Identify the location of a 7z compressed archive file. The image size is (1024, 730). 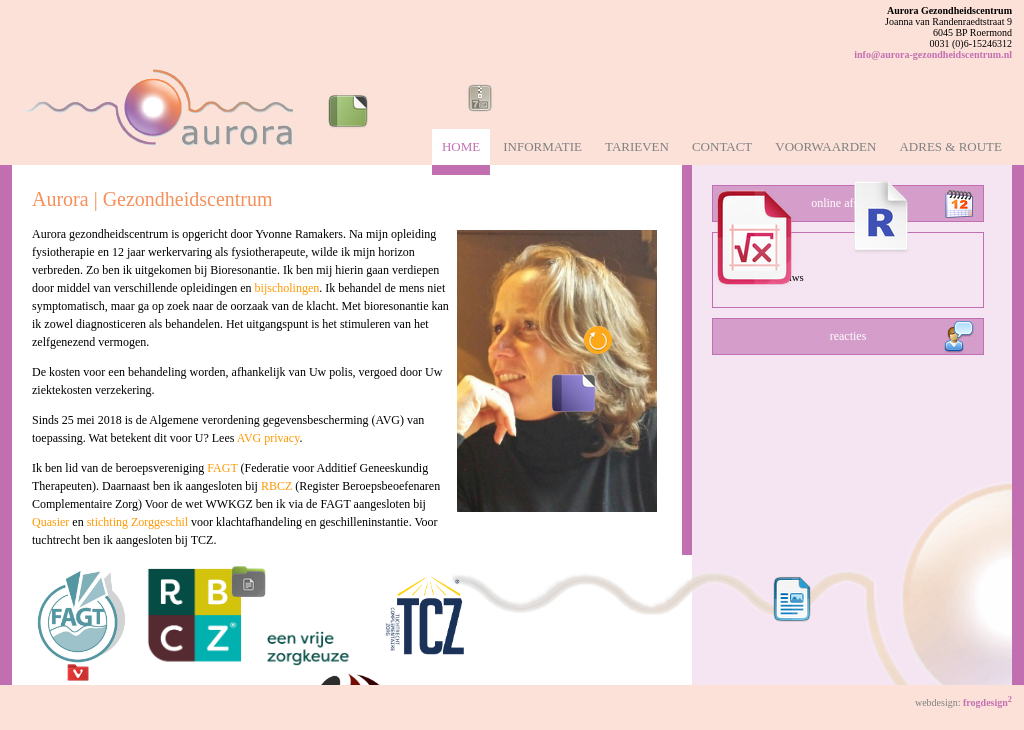
(480, 98).